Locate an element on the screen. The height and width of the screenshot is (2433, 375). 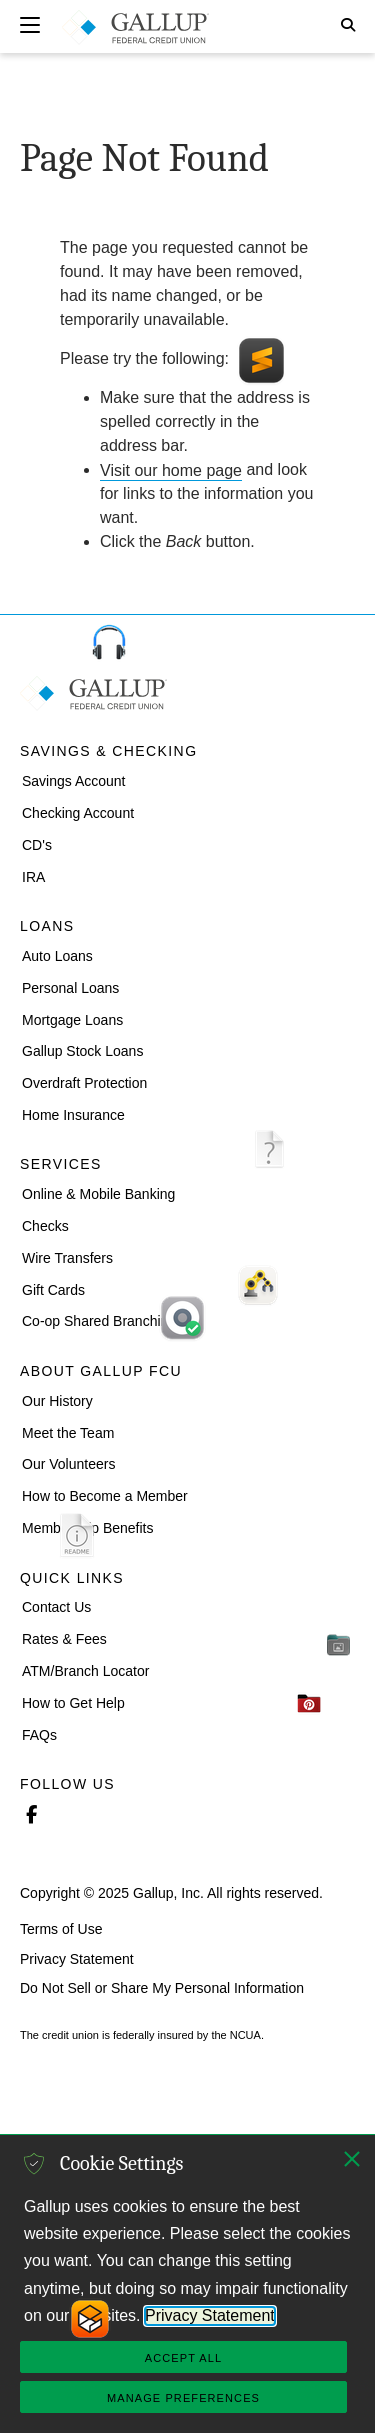
open gnome builder development environment is located at coordinates (258, 1285).